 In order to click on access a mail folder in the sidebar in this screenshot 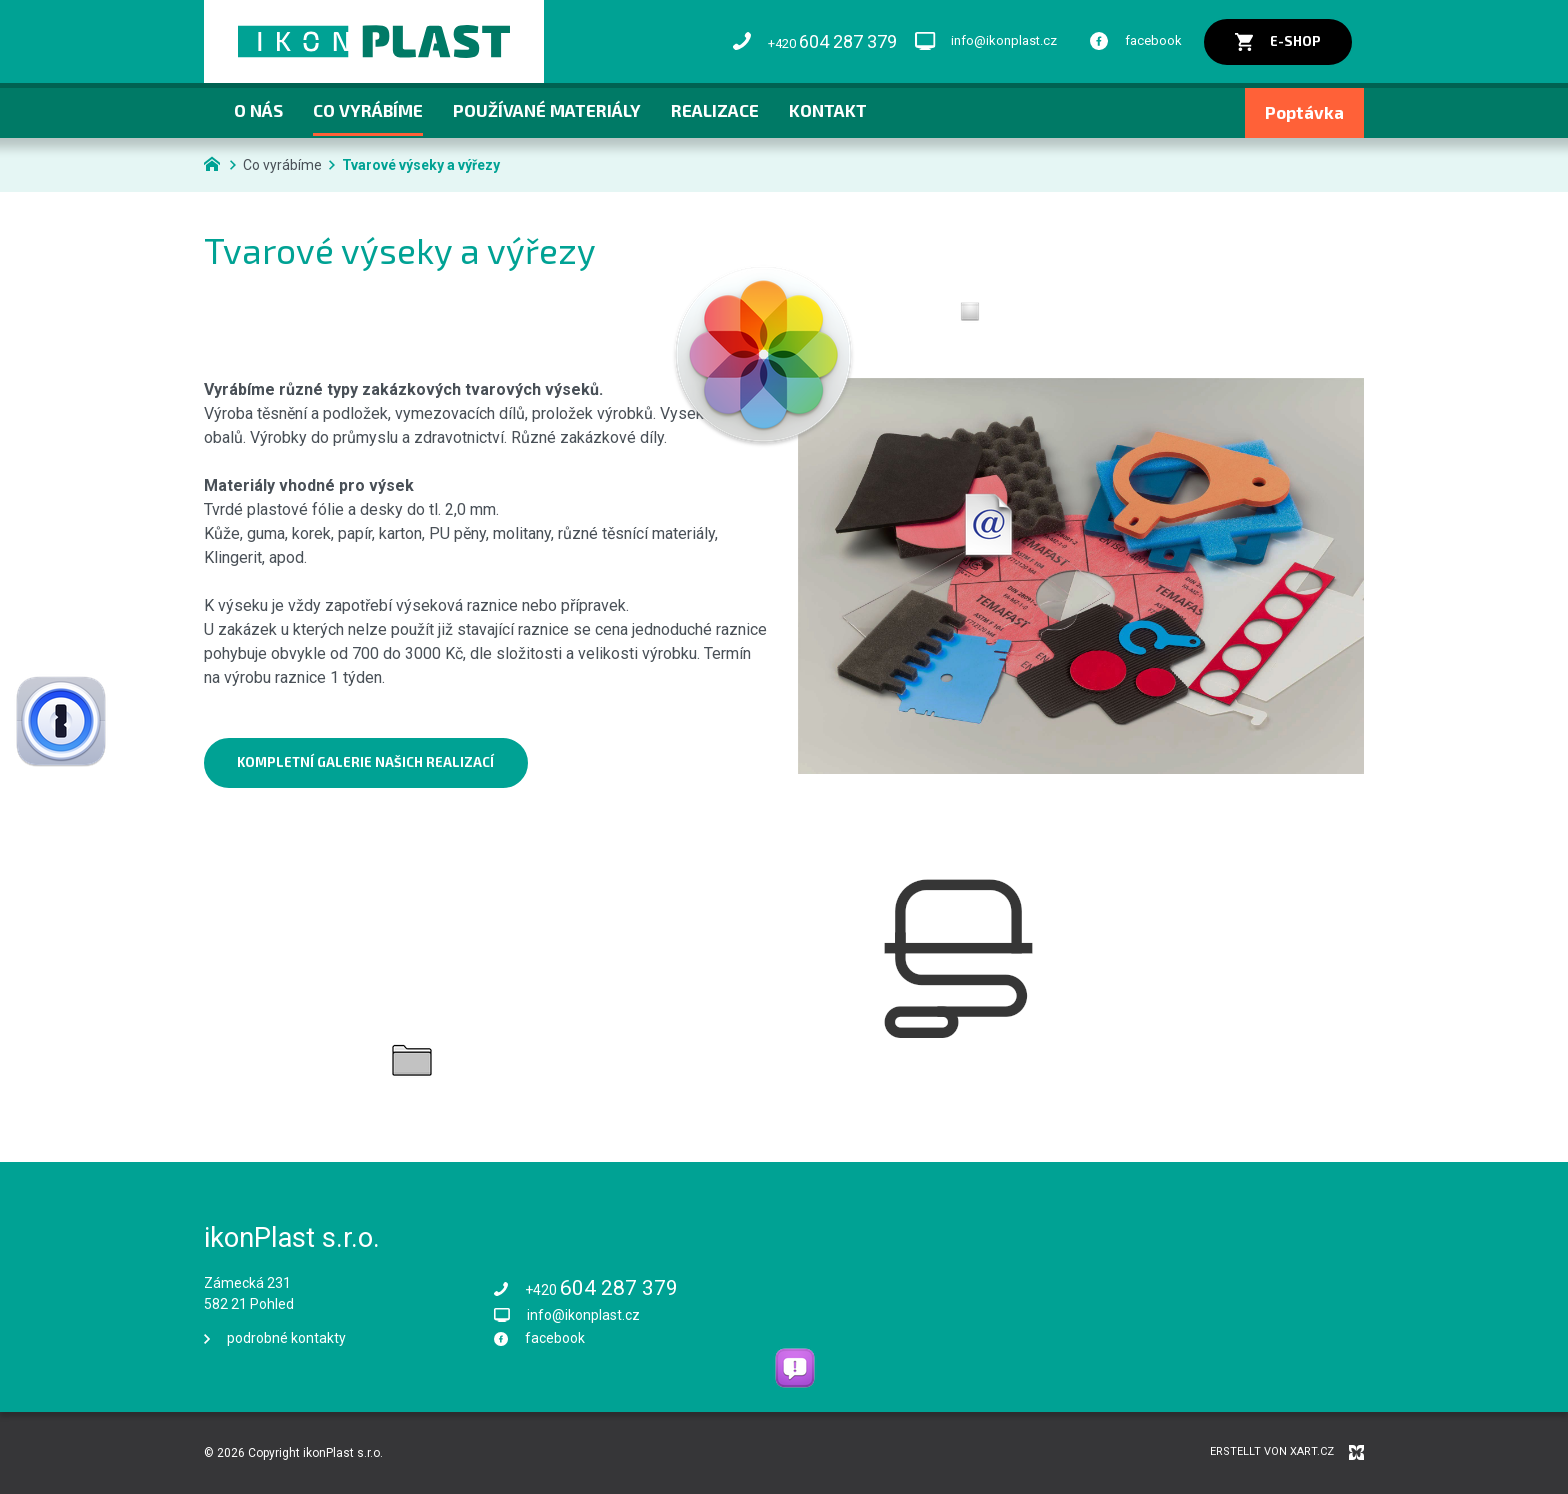, I will do `click(412, 1060)`.